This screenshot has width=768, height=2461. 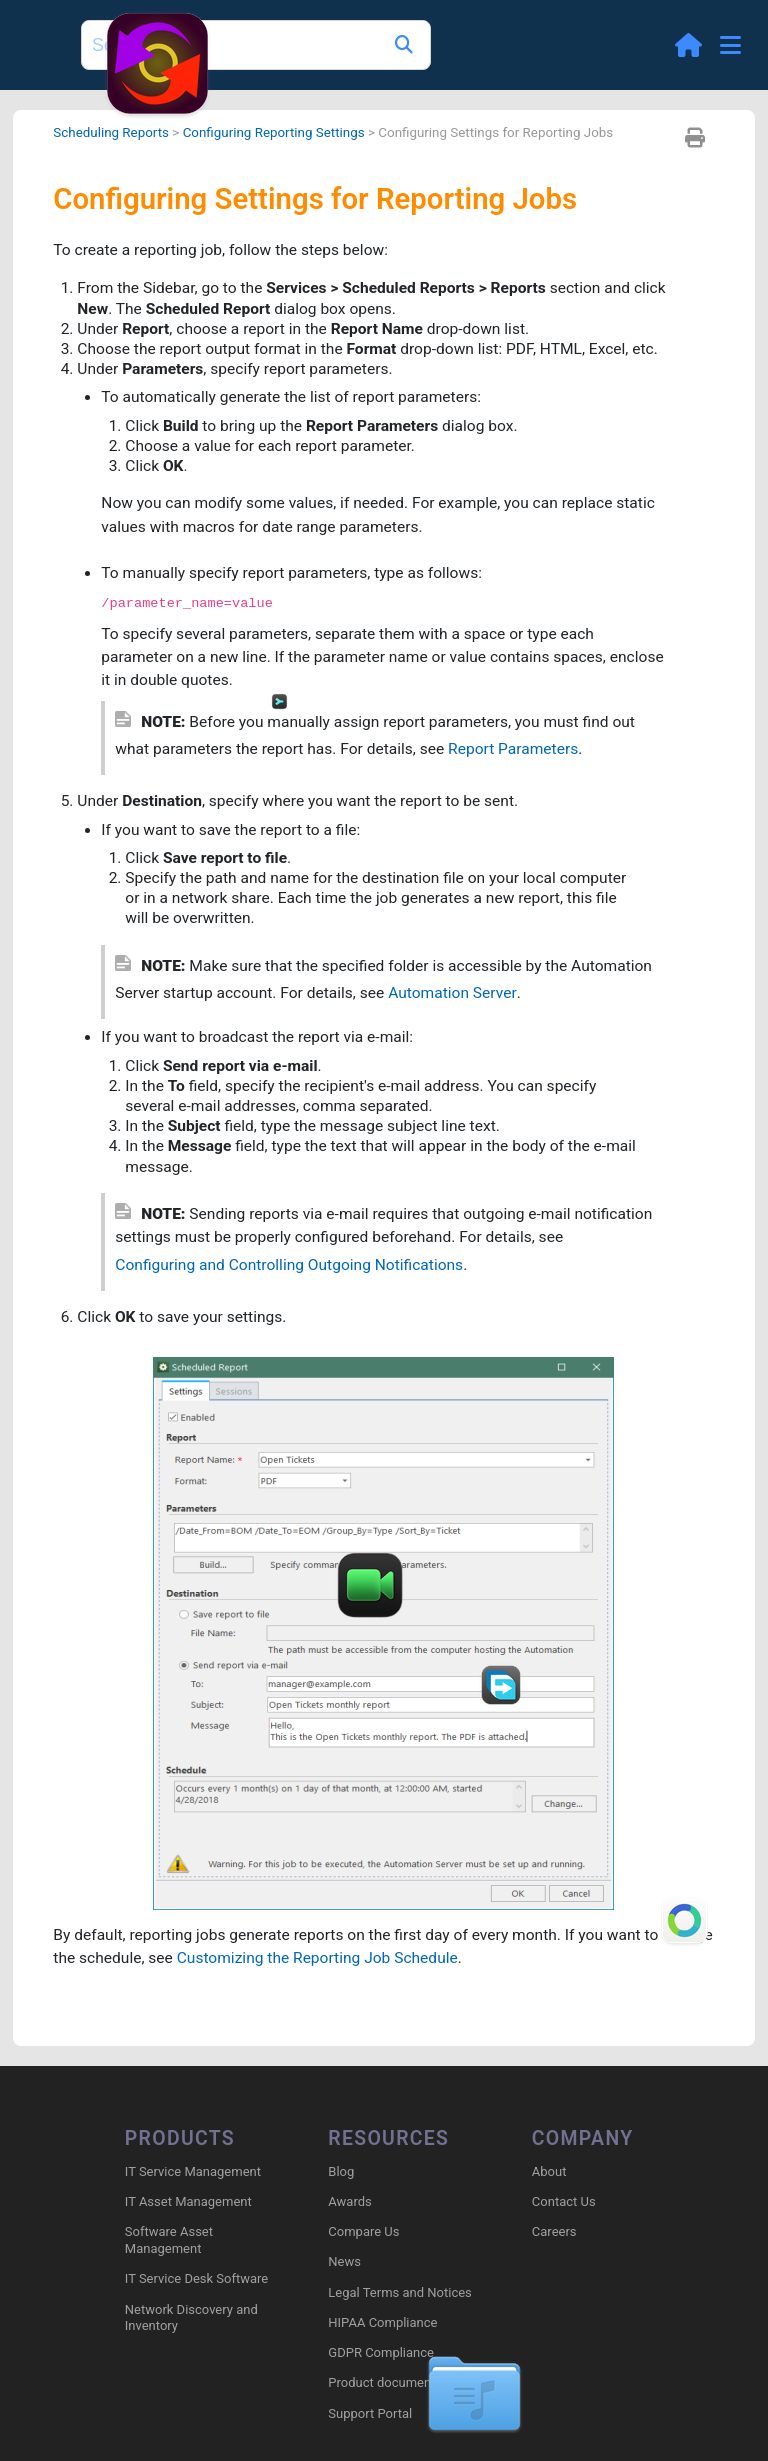 What do you see at coordinates (370, 1585) in the screenshot?
I see `open facetime app` at bounding box center [370, 1585].